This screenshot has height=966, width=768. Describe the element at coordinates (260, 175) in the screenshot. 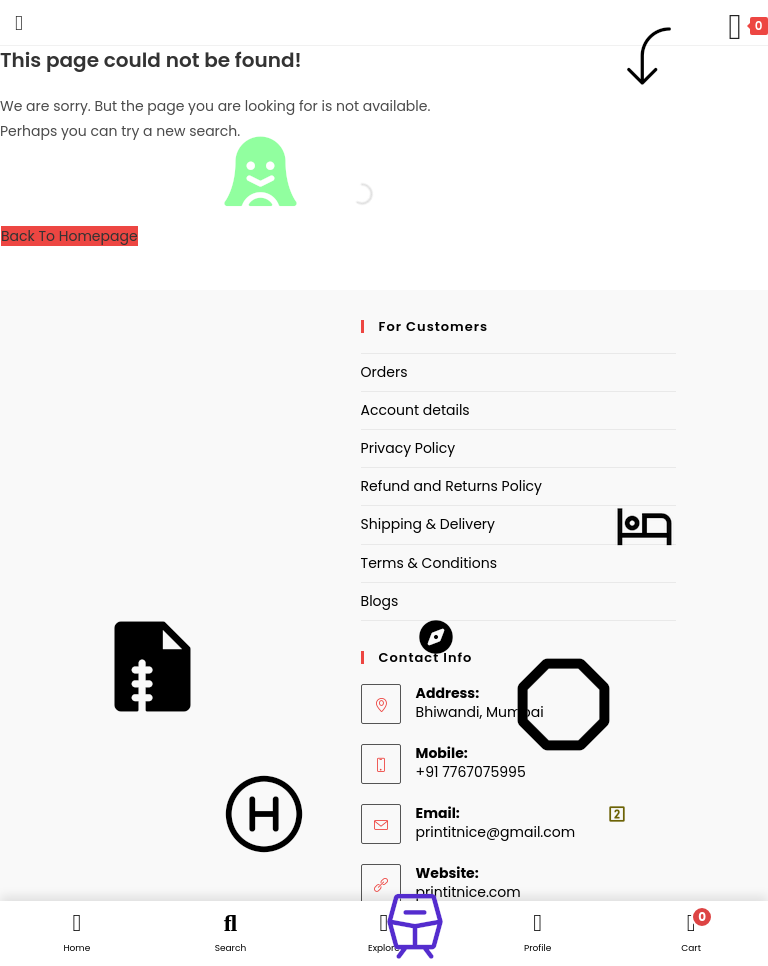

I see `indicates Linux operating system compatibility` at that location.